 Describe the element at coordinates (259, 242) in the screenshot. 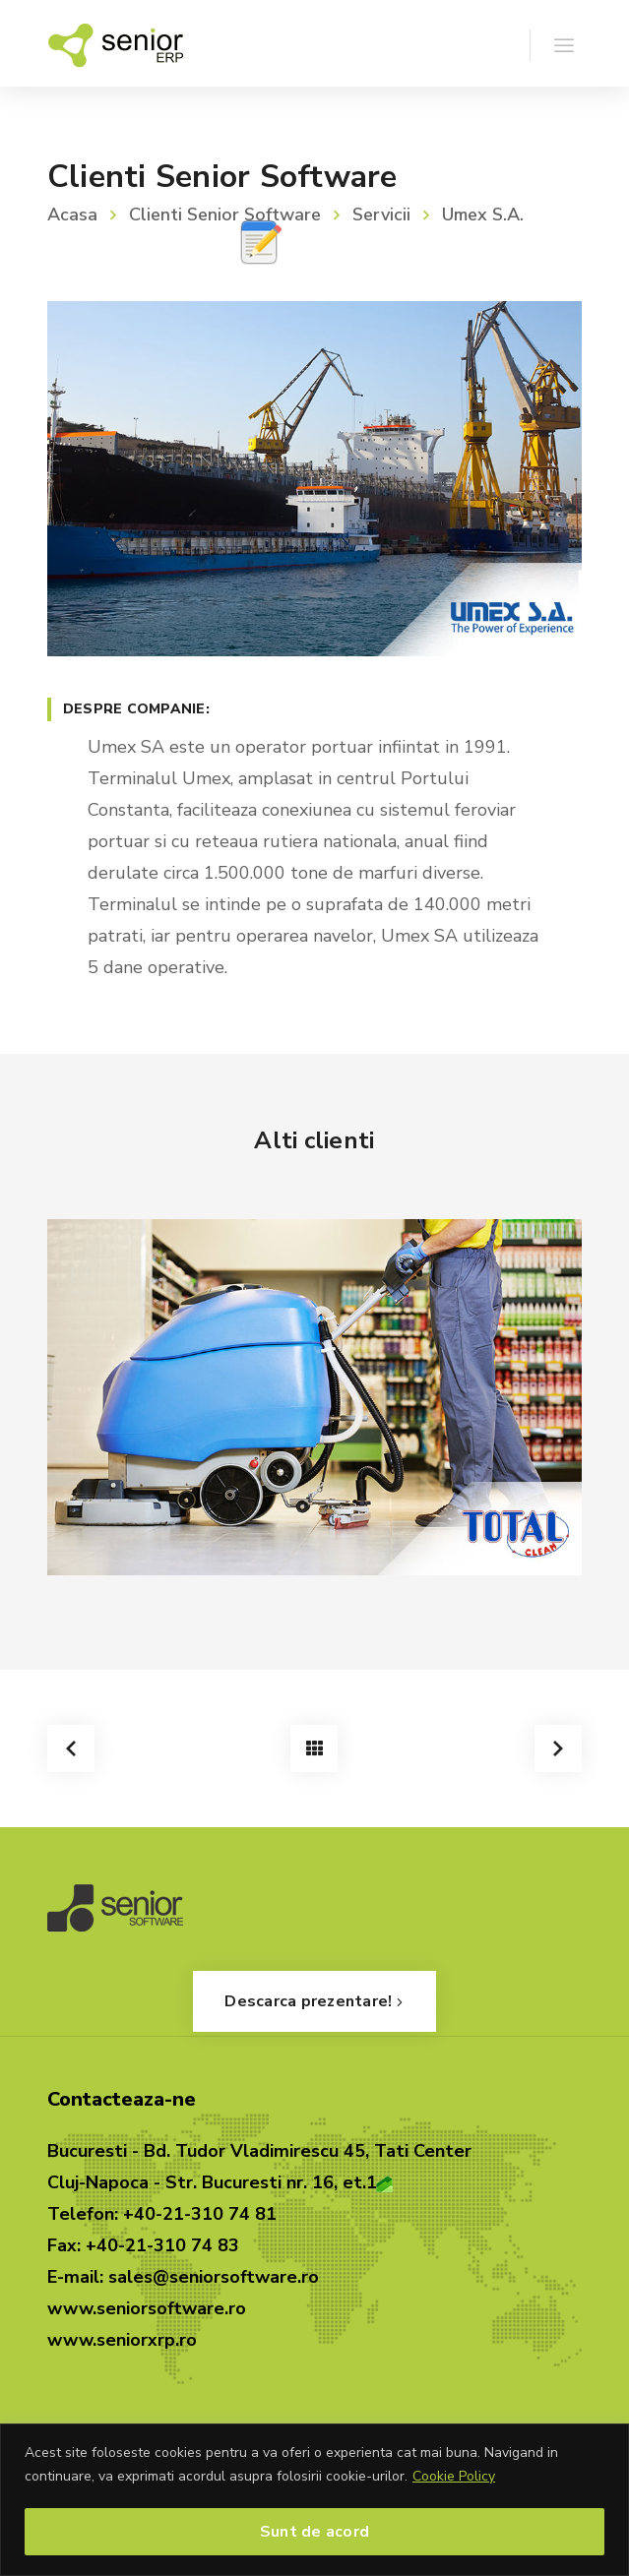

I see `open the text editor application` at that location.